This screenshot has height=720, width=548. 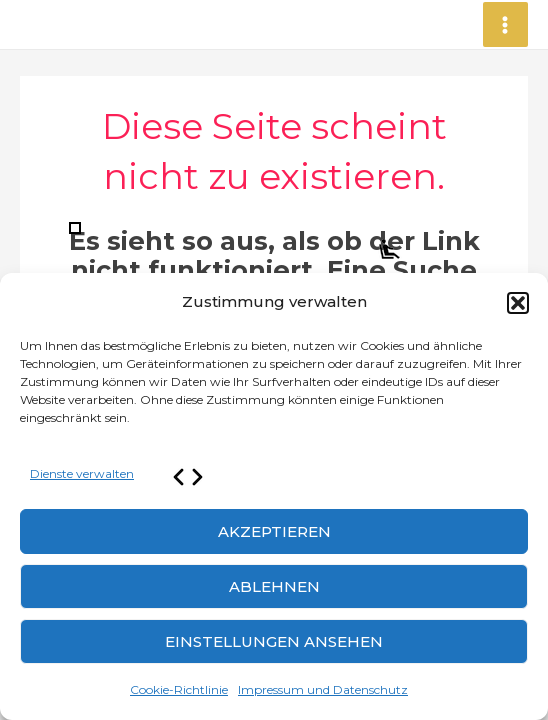 What do you see at coordinates (389, 249) in the screenshot?
I see `select extra legroom or recline seating` at bounding box center [389, 249].